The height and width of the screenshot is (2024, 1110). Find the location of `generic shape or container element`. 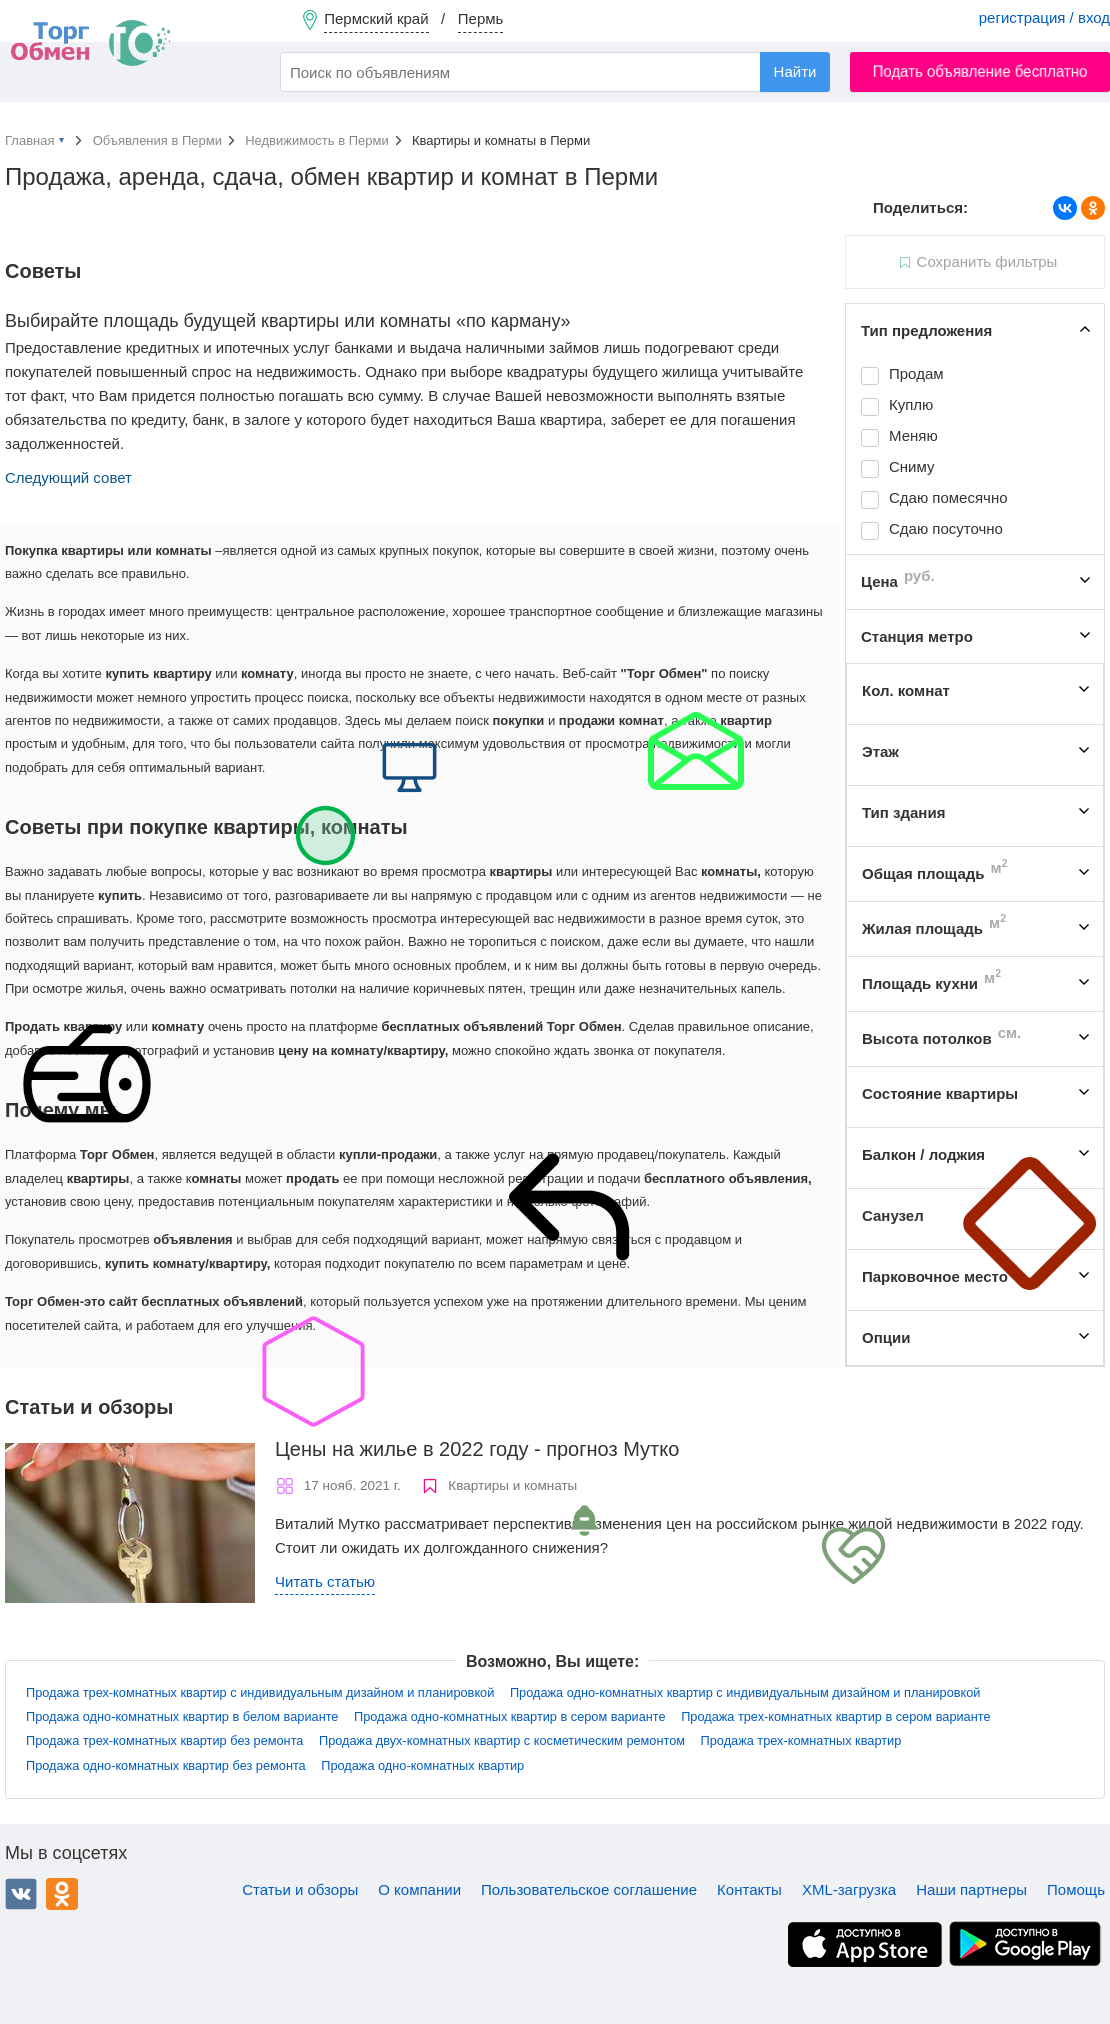

generic shape or container element is located at coordinates (313, 1371).